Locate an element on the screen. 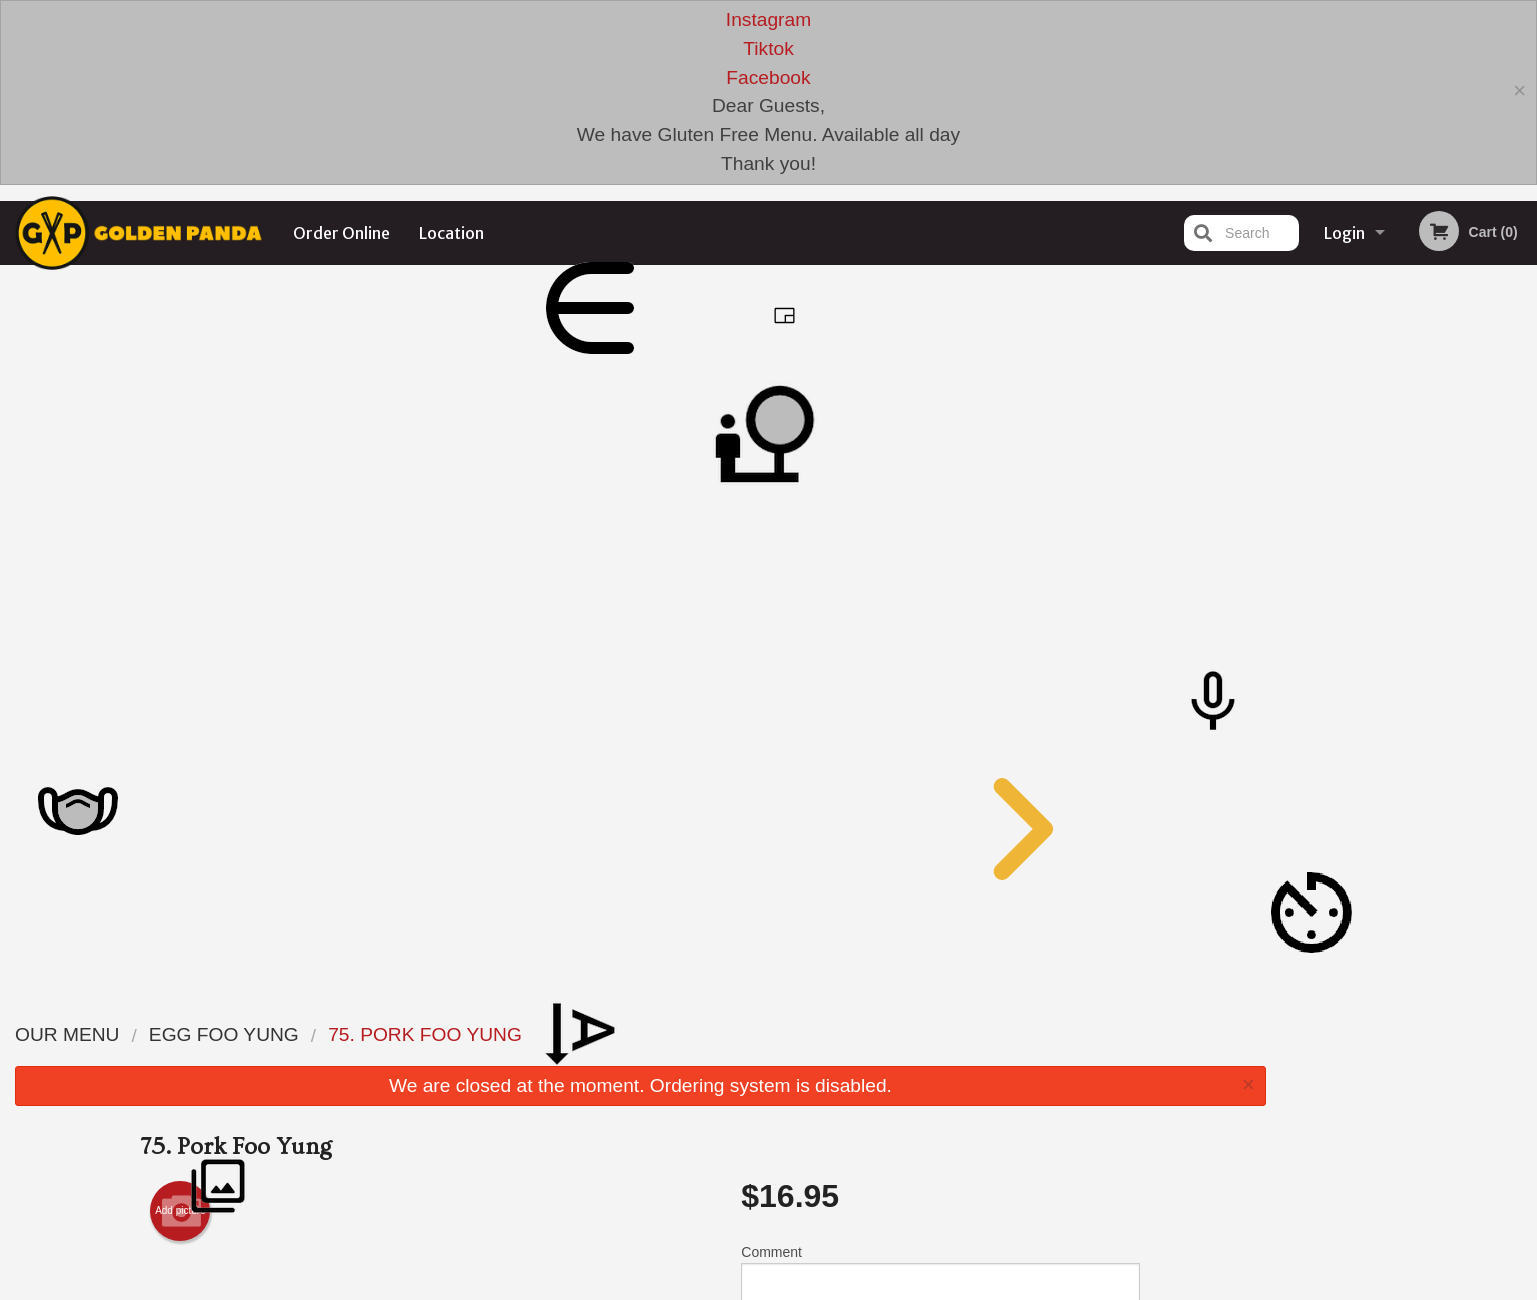 This screenshot has height=1300, width=1537. enable picture-in-picture mode is located at coordinates (784, 315).